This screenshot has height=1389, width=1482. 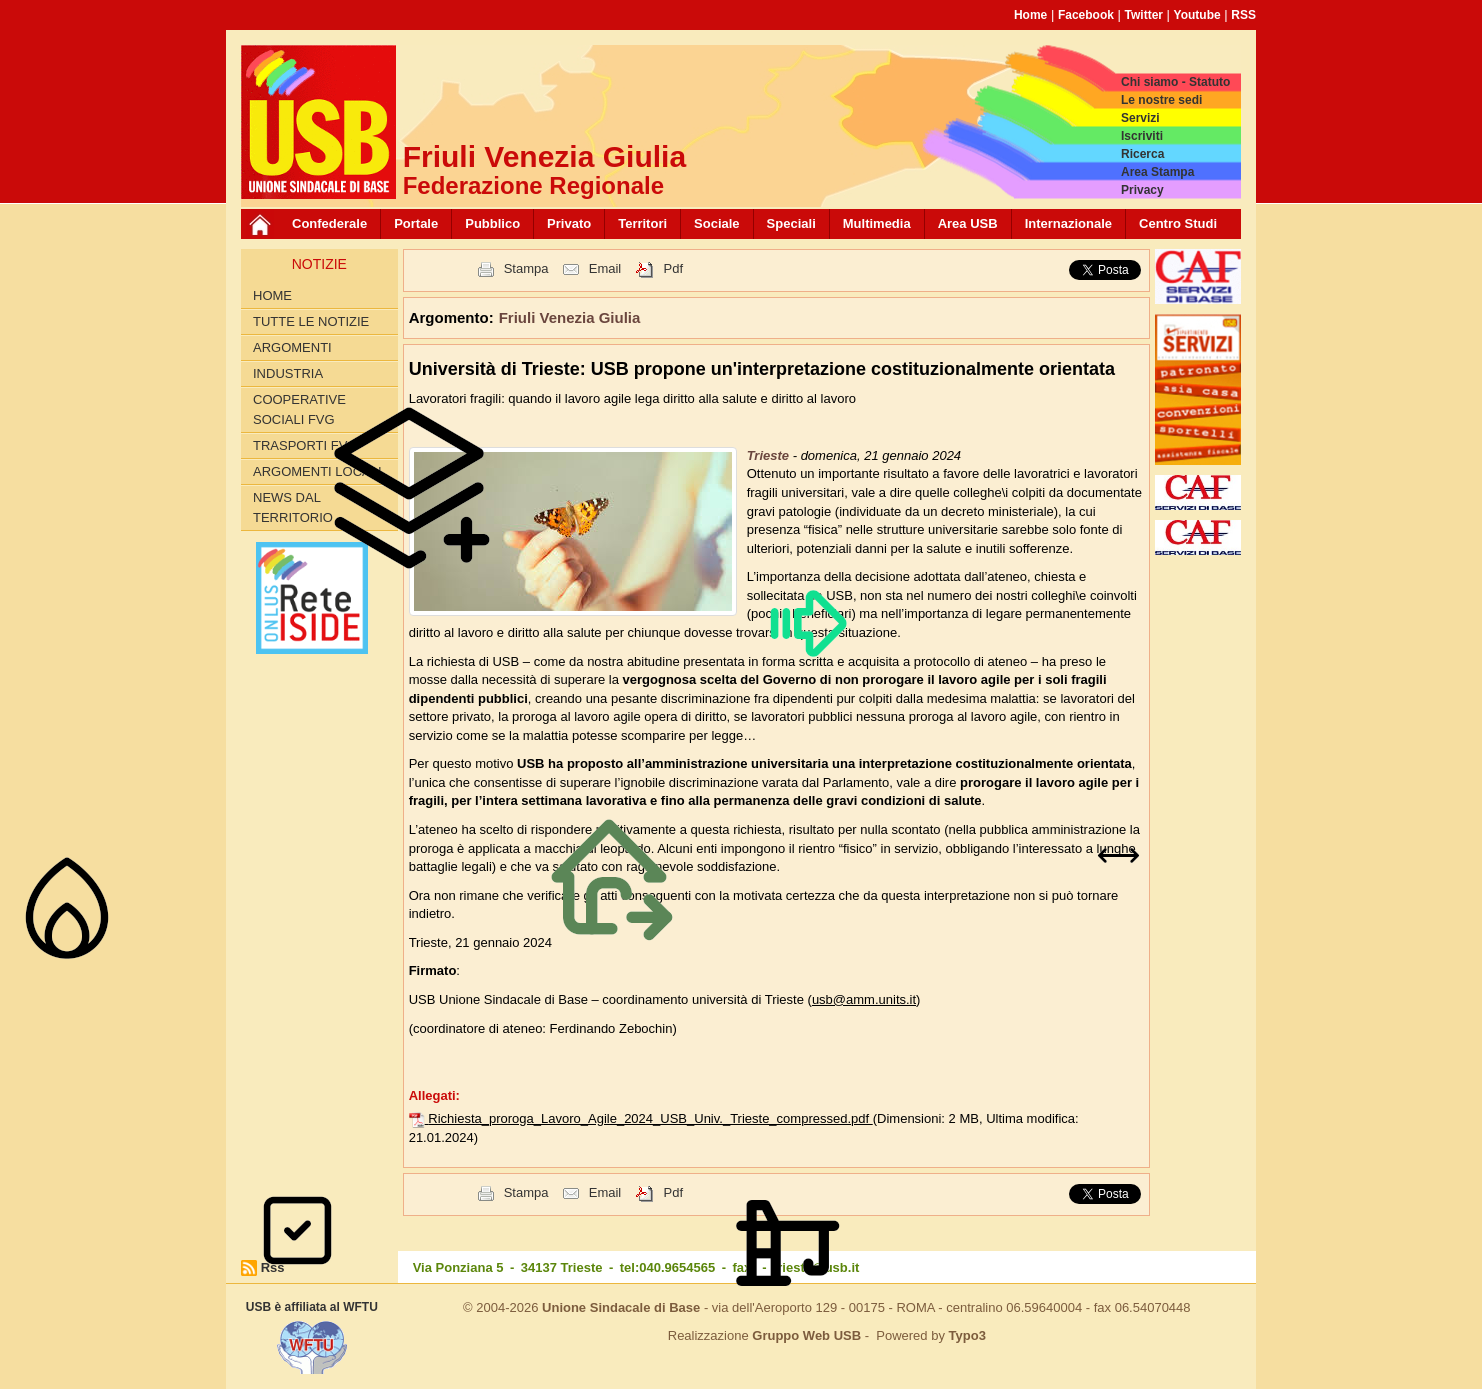 I want to click on construction or building in progress, so click(x=786, y=1243).